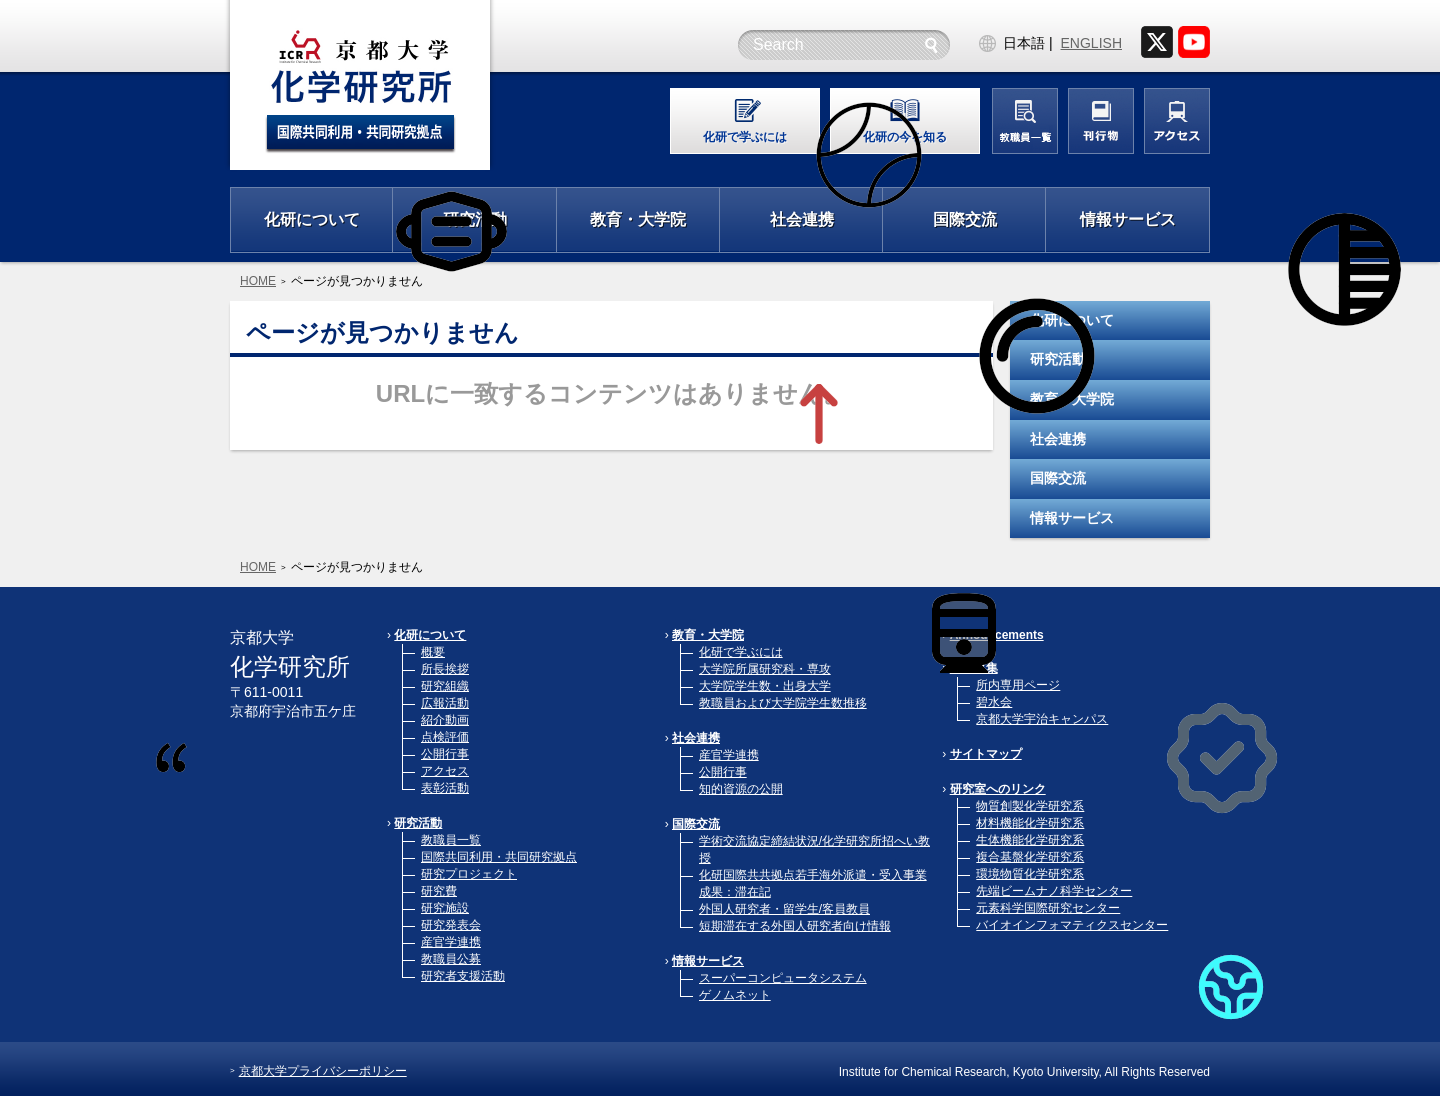  What do you see at coordinates (172, 757) in the screenshot?
I see `insert a block quote` at bounding box center [172, 757].